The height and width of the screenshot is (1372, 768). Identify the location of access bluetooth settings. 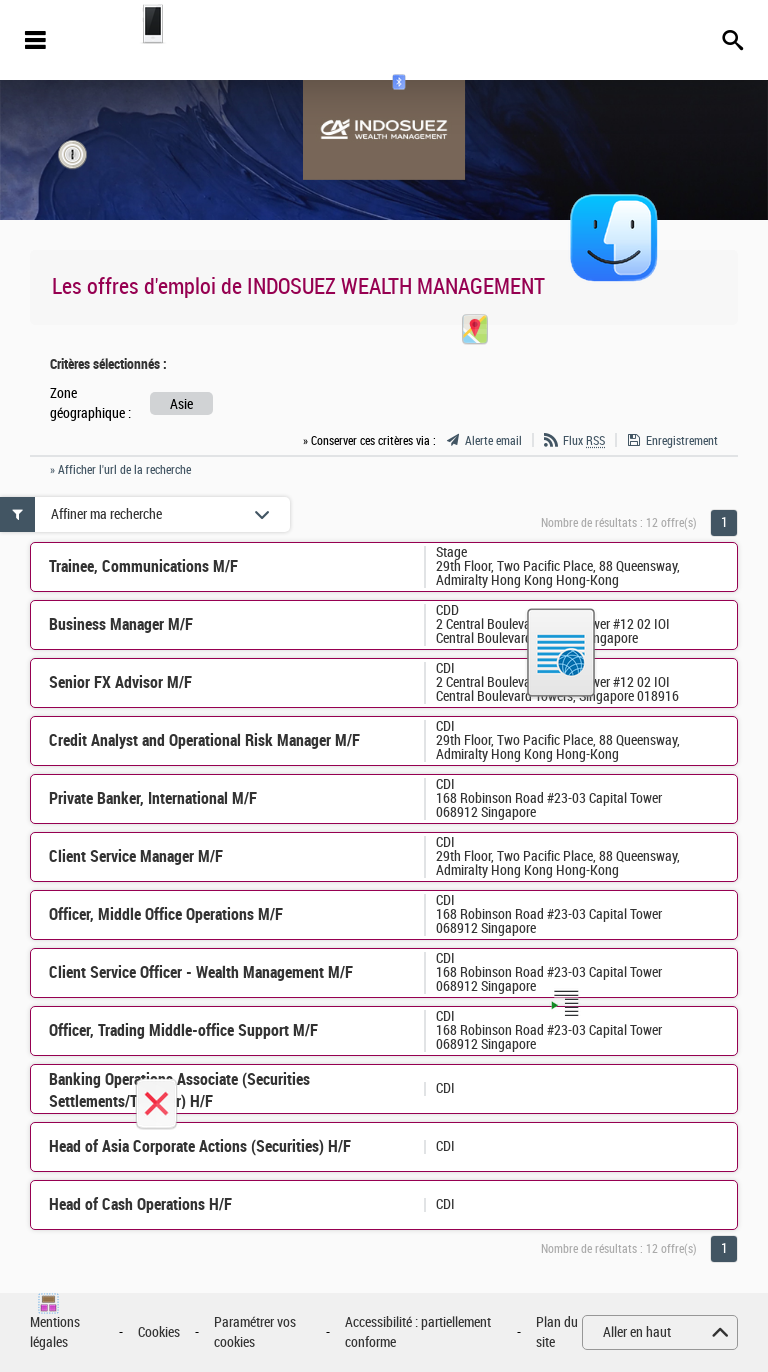
(399, 82).